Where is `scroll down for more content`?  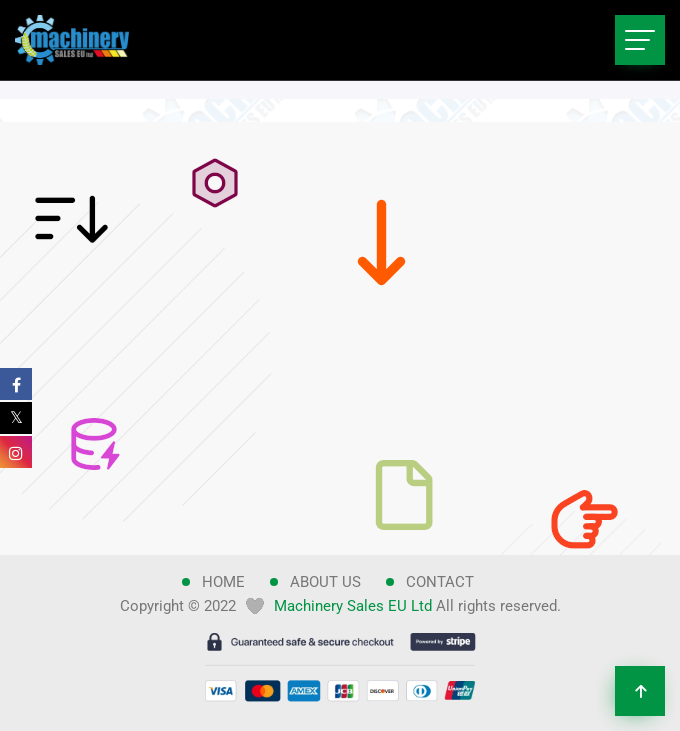
scroll down for more content is located at coordinates (381, 242).